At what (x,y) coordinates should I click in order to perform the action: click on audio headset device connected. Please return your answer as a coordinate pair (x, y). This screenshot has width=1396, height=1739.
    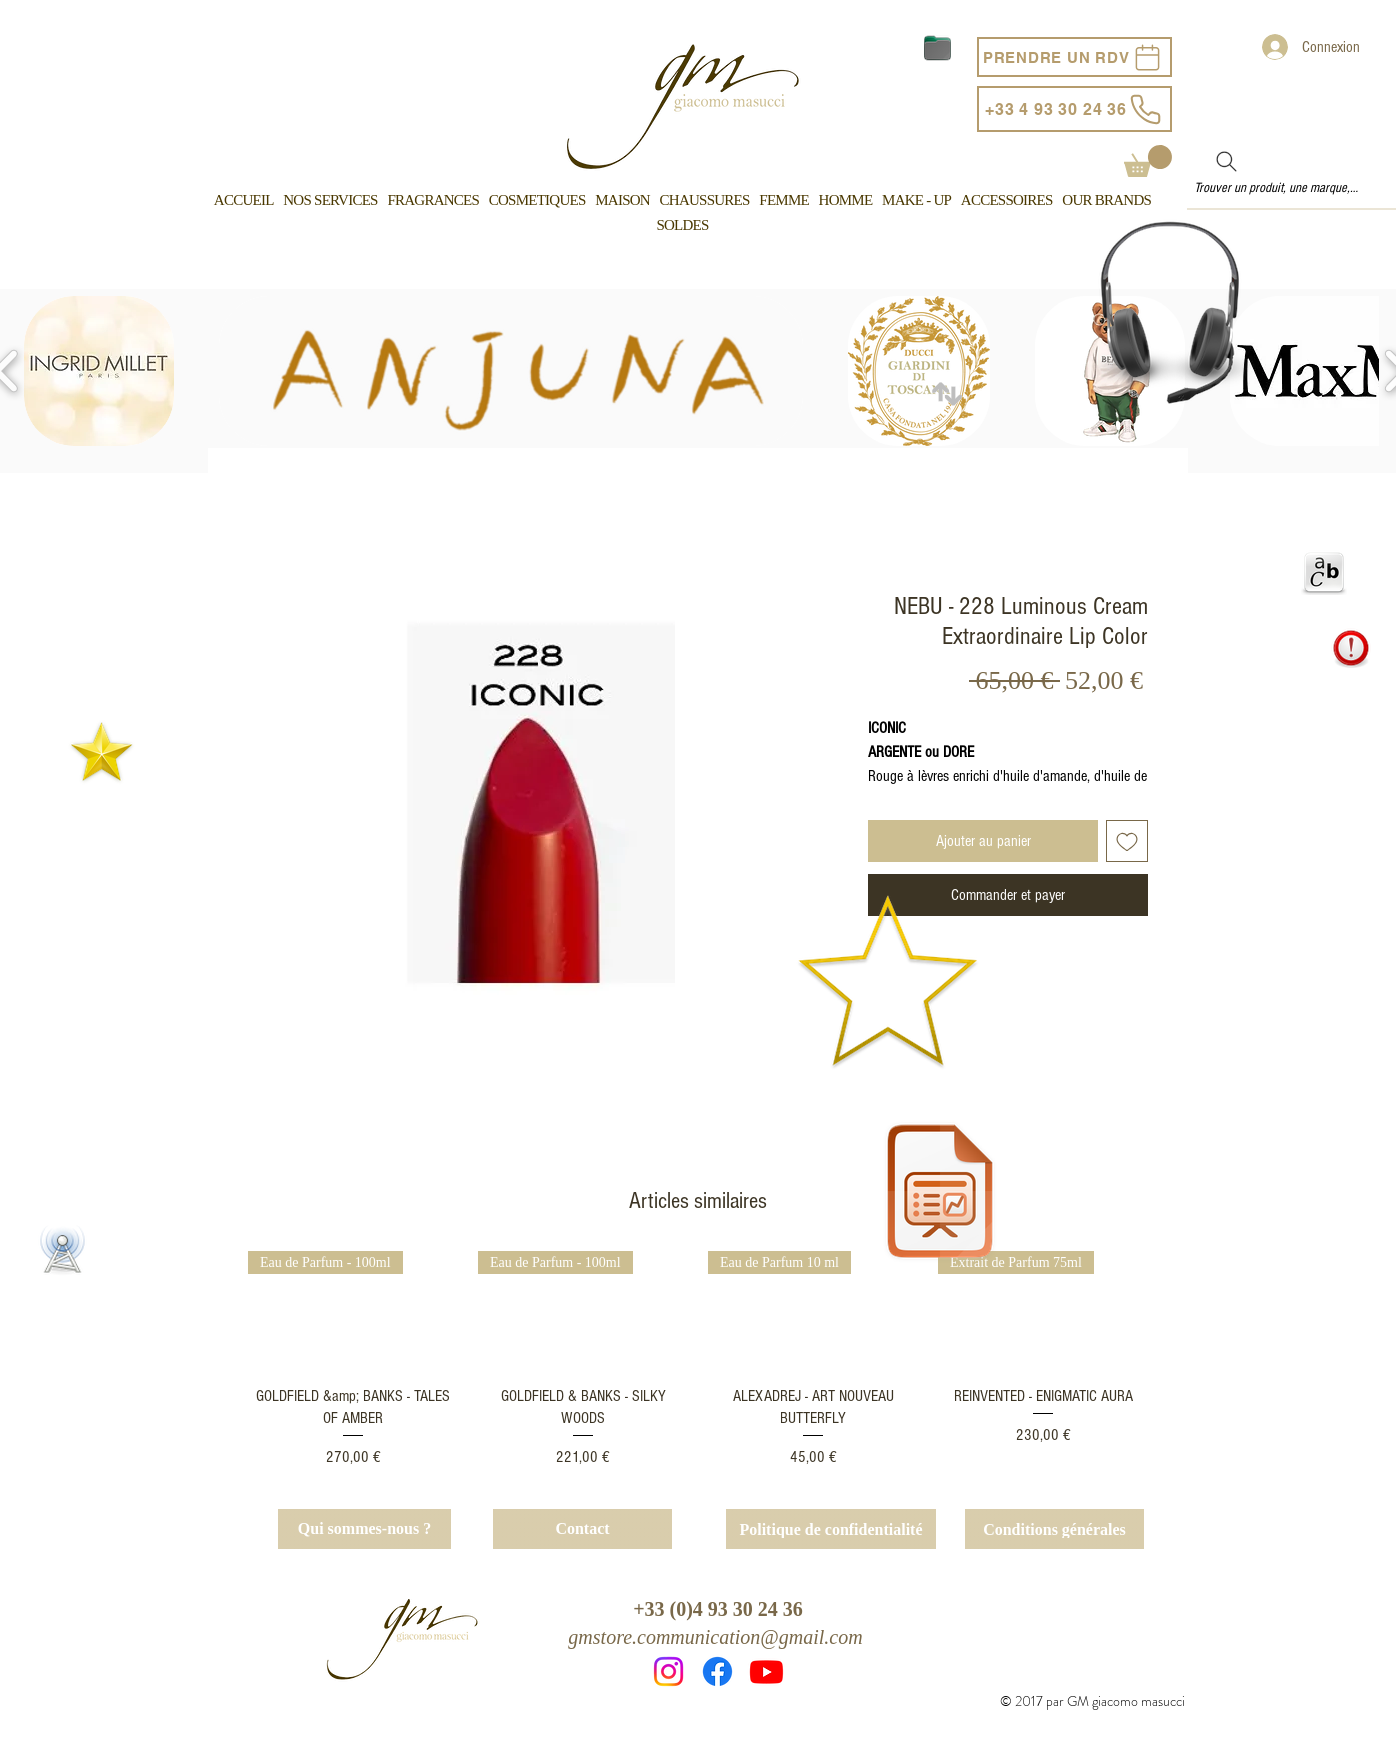
    Looking at the image, I should click on (1169, 311).